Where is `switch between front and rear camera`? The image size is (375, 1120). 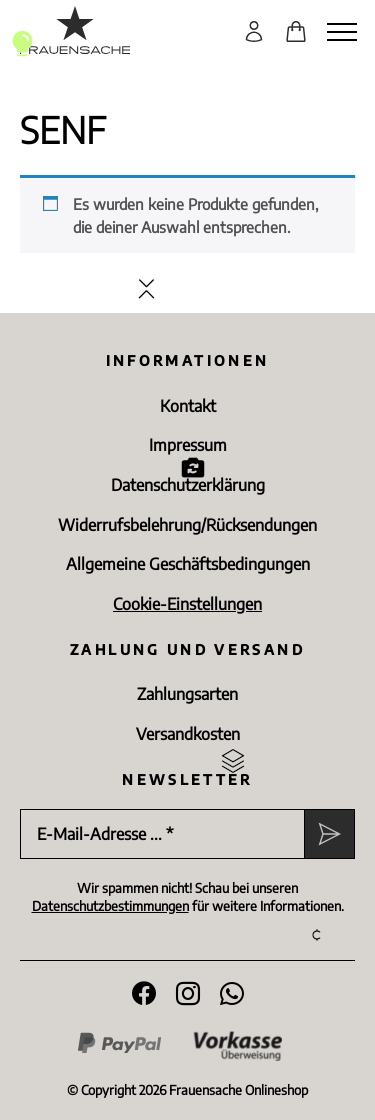
switch between front and rear camera is located at coordinates (193, 468).